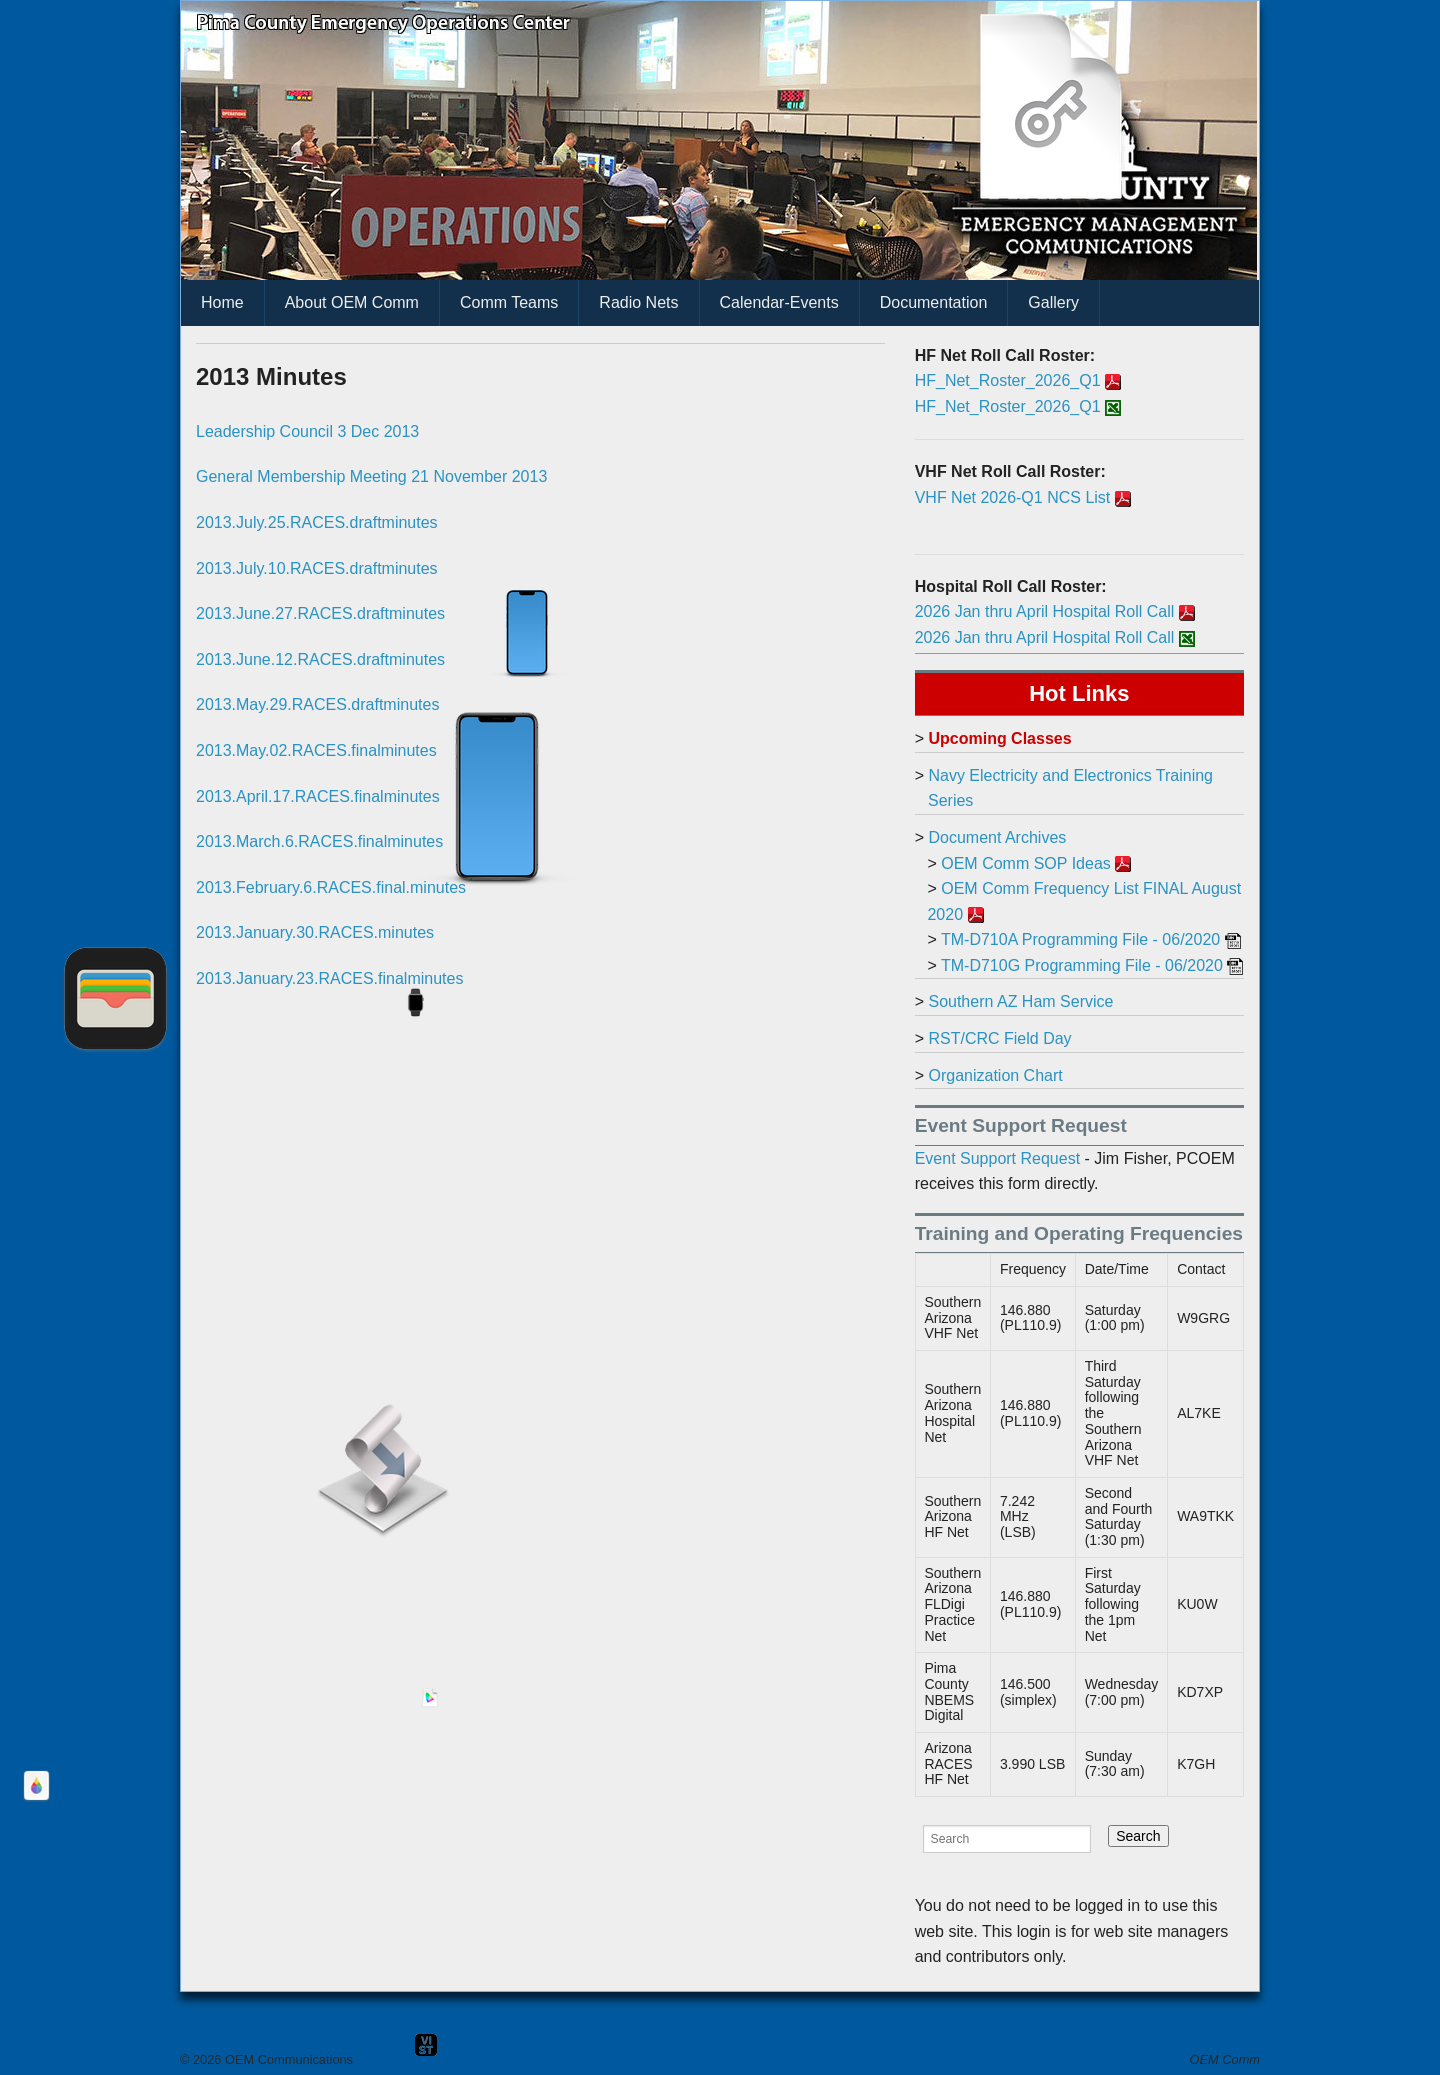 The width and height of the screenshot is (1440, 2075). What do you see at coordinates (382, 1468) in the screenshot?
I see `create a new script droplet in script editor` at bounding box center [382, 1468].